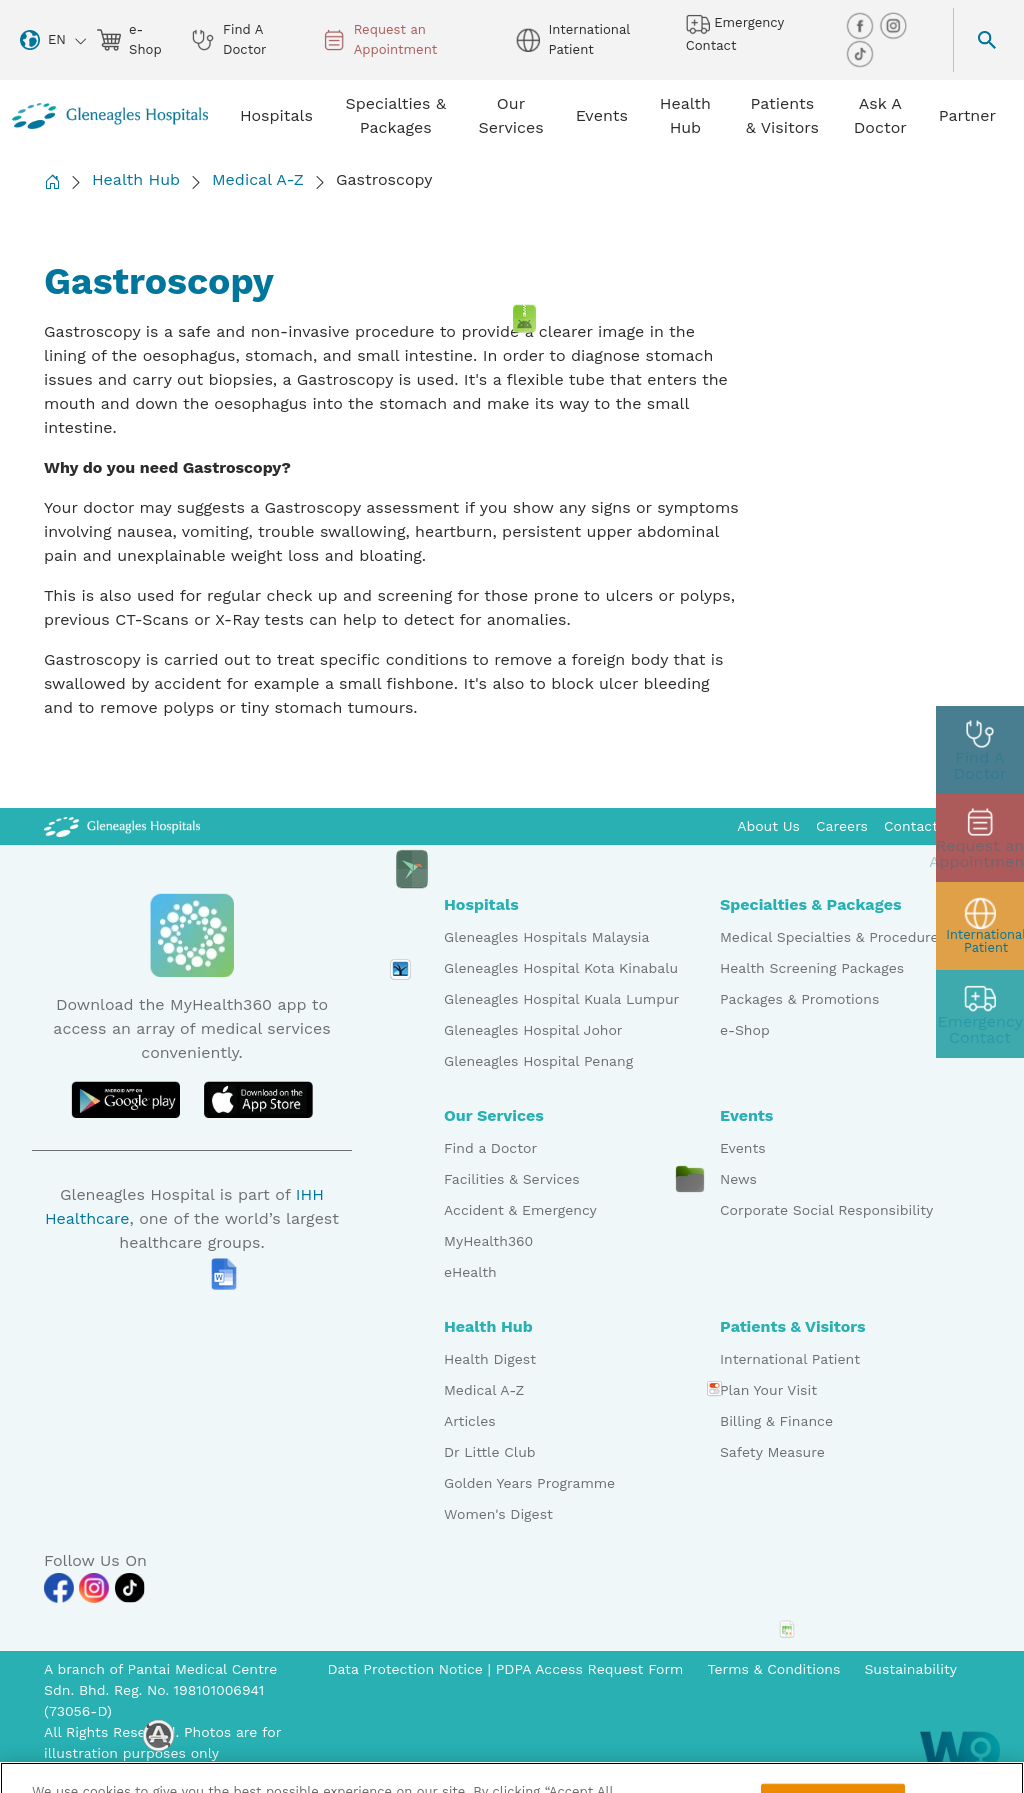  Describe the element at coordinates (714, 1388) in the screenshot. I see `open unity tweak tool settings` at that location.